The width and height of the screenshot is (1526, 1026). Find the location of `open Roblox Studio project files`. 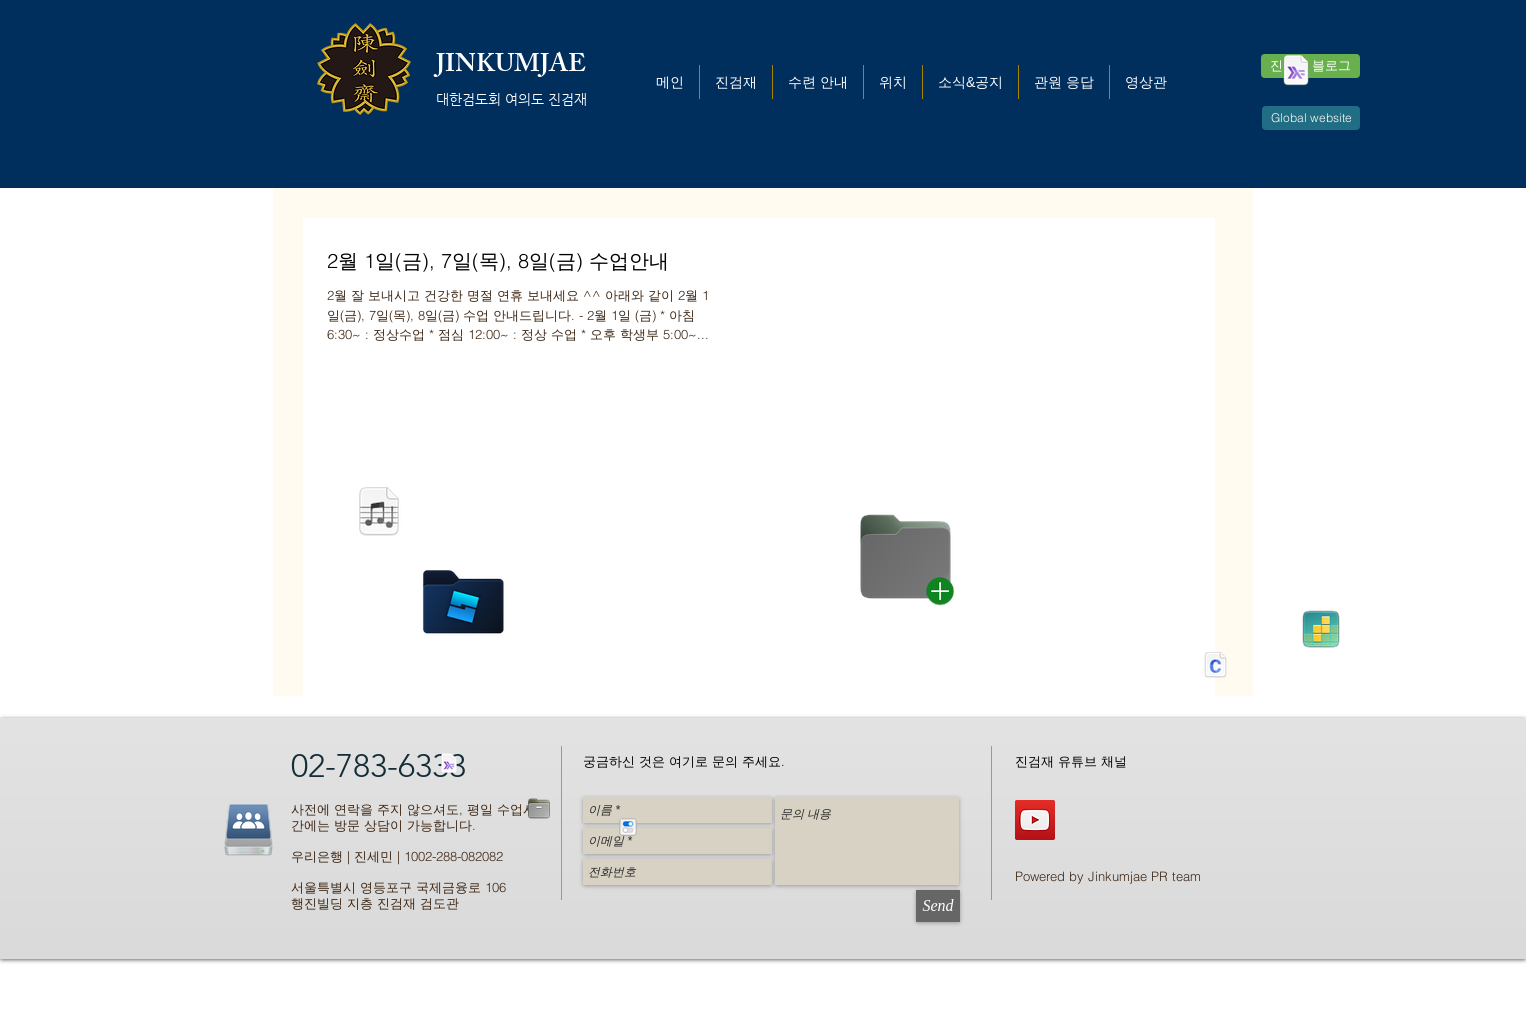

open Roblox Studio project files is located at coordinates (463, 604).